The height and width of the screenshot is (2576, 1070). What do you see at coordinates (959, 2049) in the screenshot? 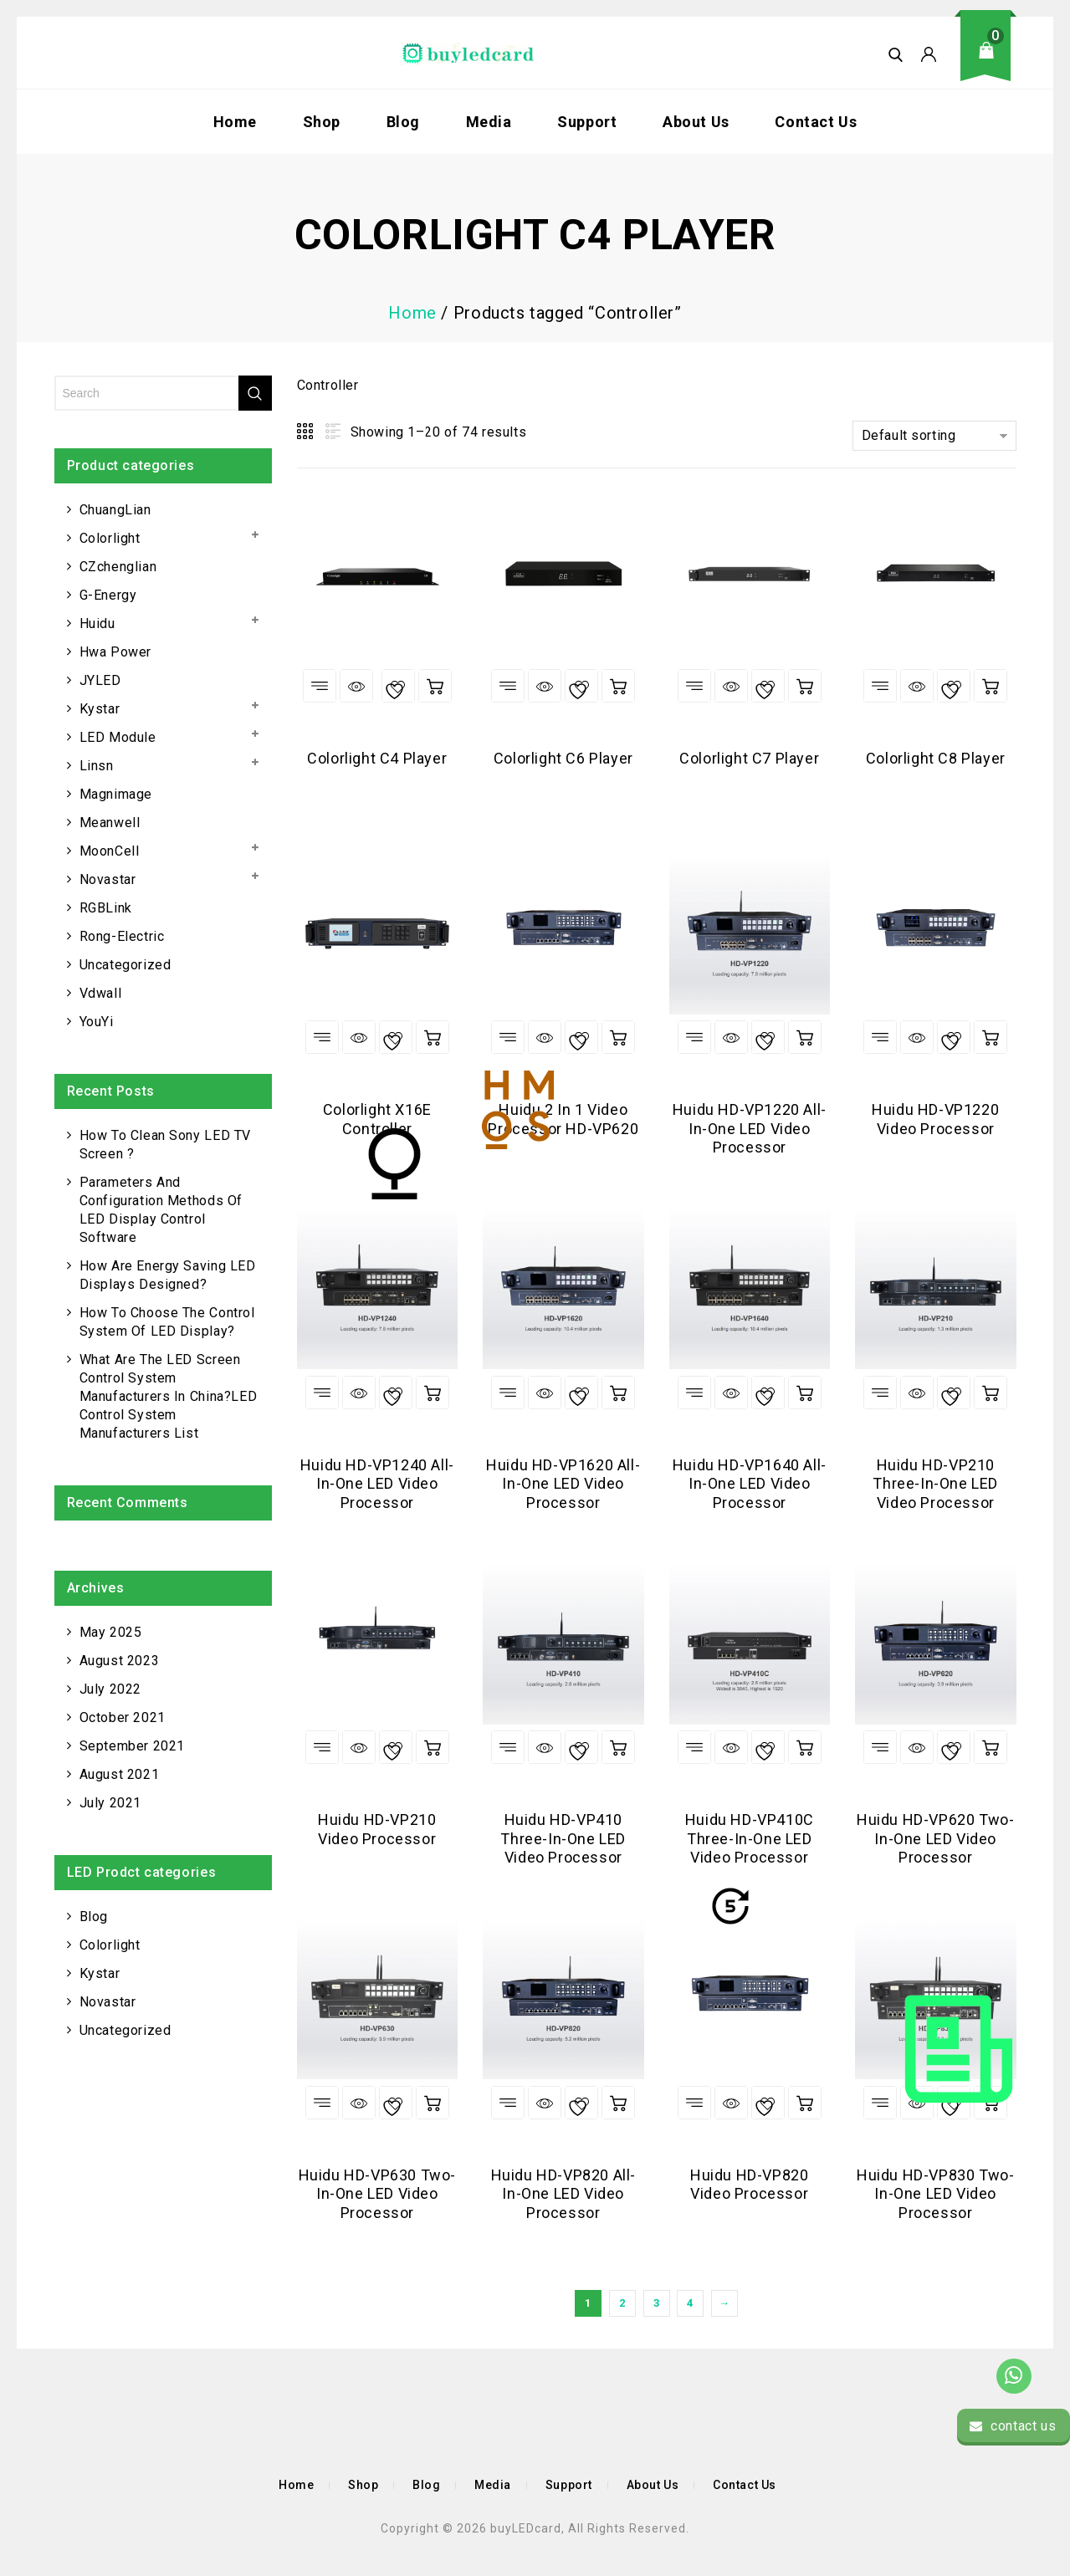
I see `view news articles` at bounding box center [959, 2049].